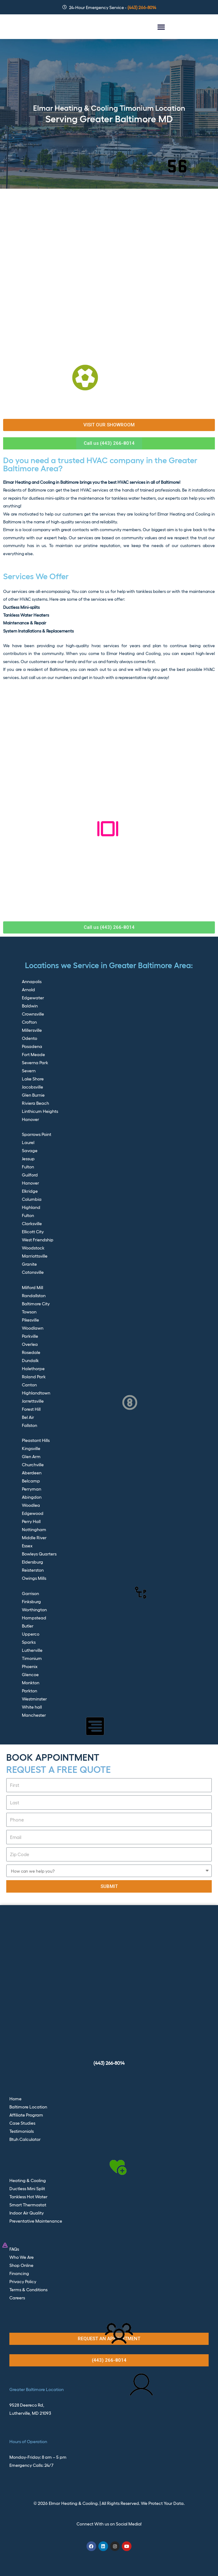  What do you see at coordinates (130, 1402) in the screenshot?
I see `access billiards or pool game` at bounding box center [130, 1402].